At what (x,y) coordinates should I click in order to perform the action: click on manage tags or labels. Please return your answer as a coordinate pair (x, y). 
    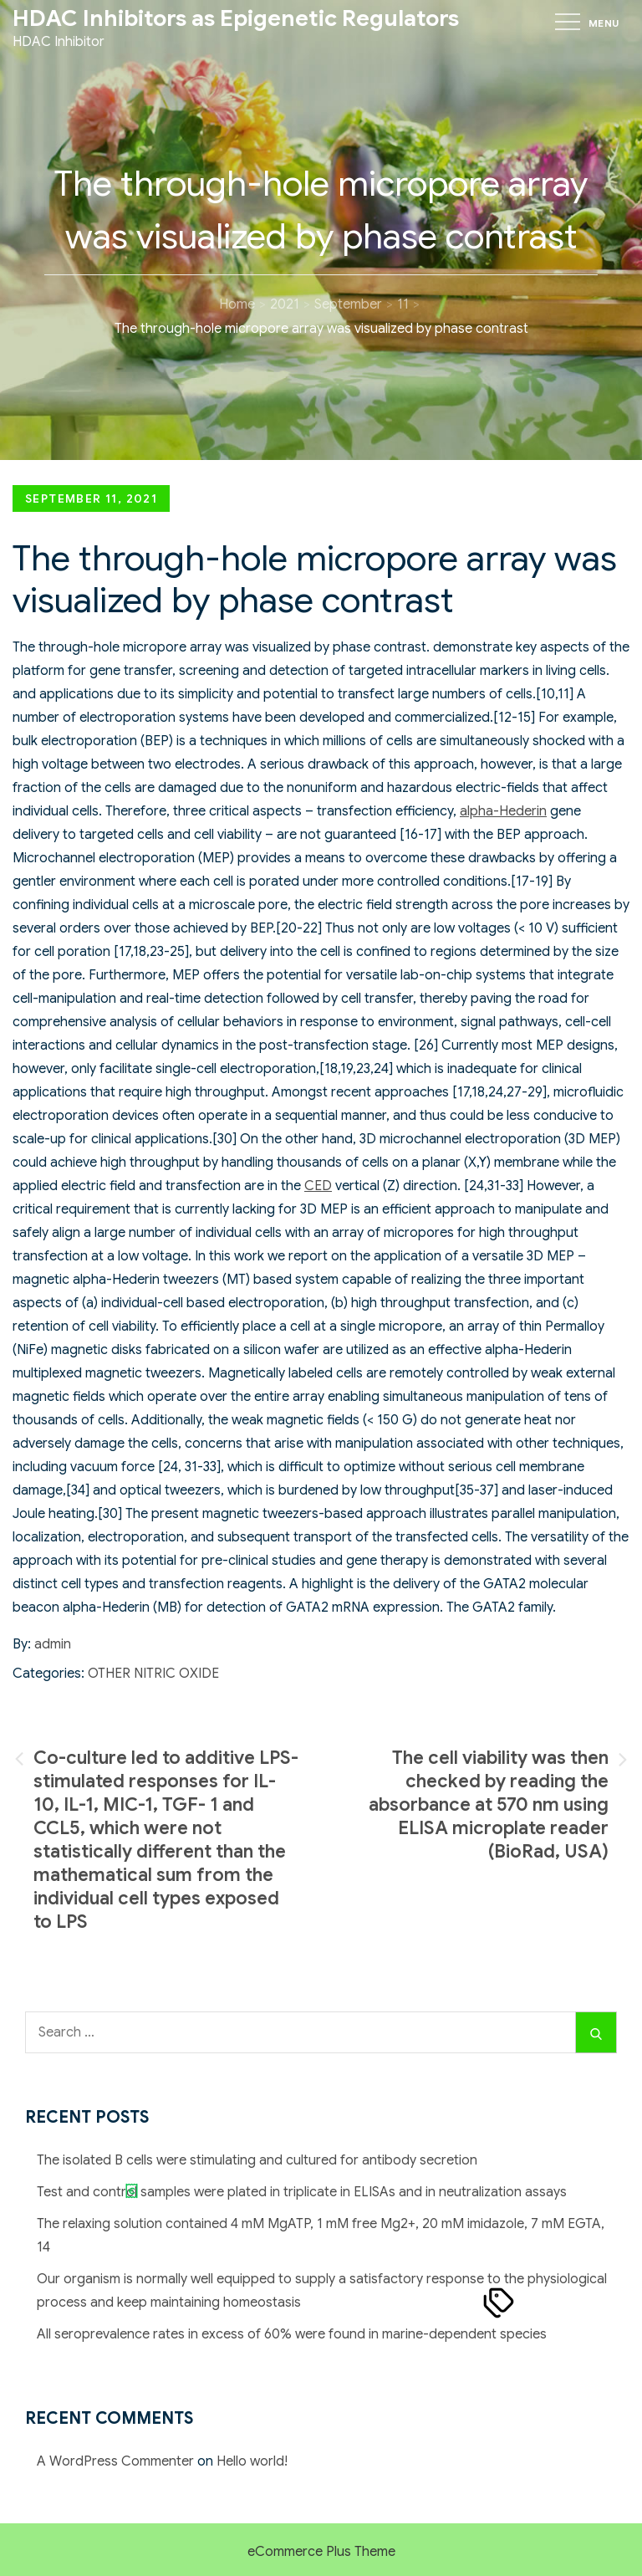
    Looking at the image, I should click on (498, 2303).